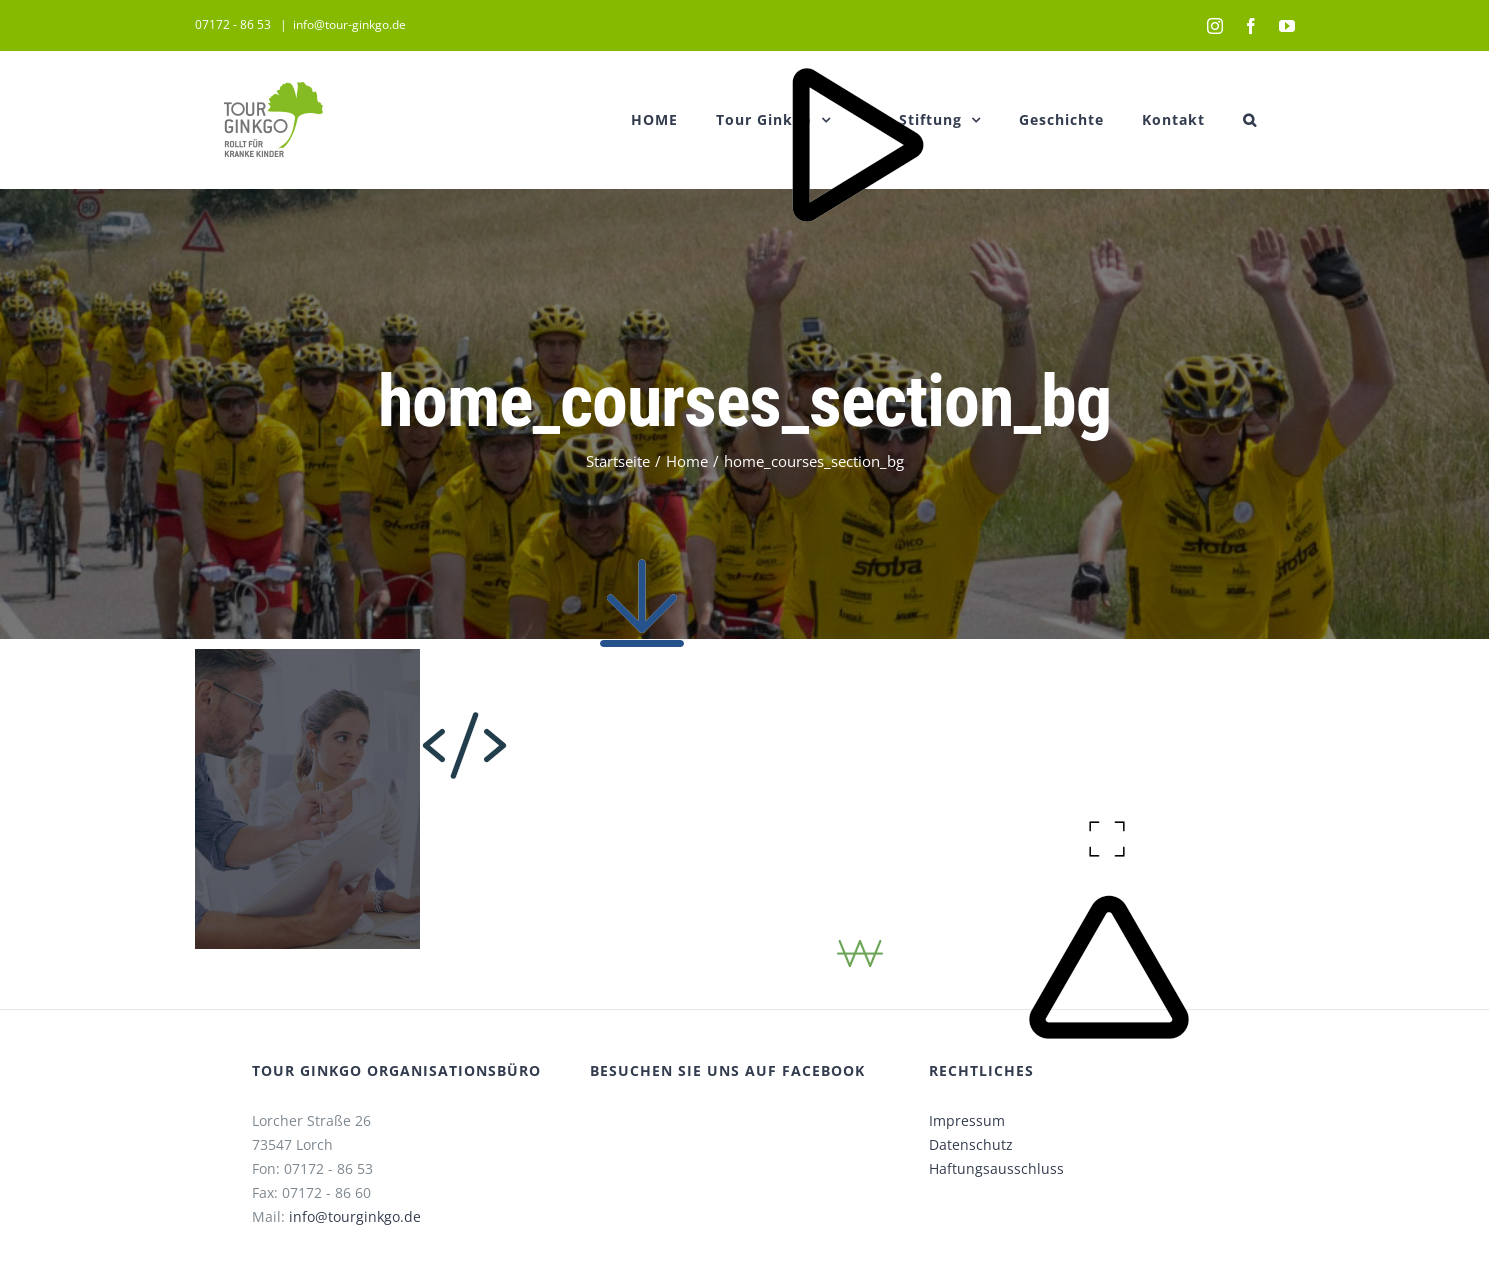 This screenshot has height=1279, width=1498. Describe the element at coordinates (1107, 839) in the screenshot. I see `expand to fullscreen mode` at that location.